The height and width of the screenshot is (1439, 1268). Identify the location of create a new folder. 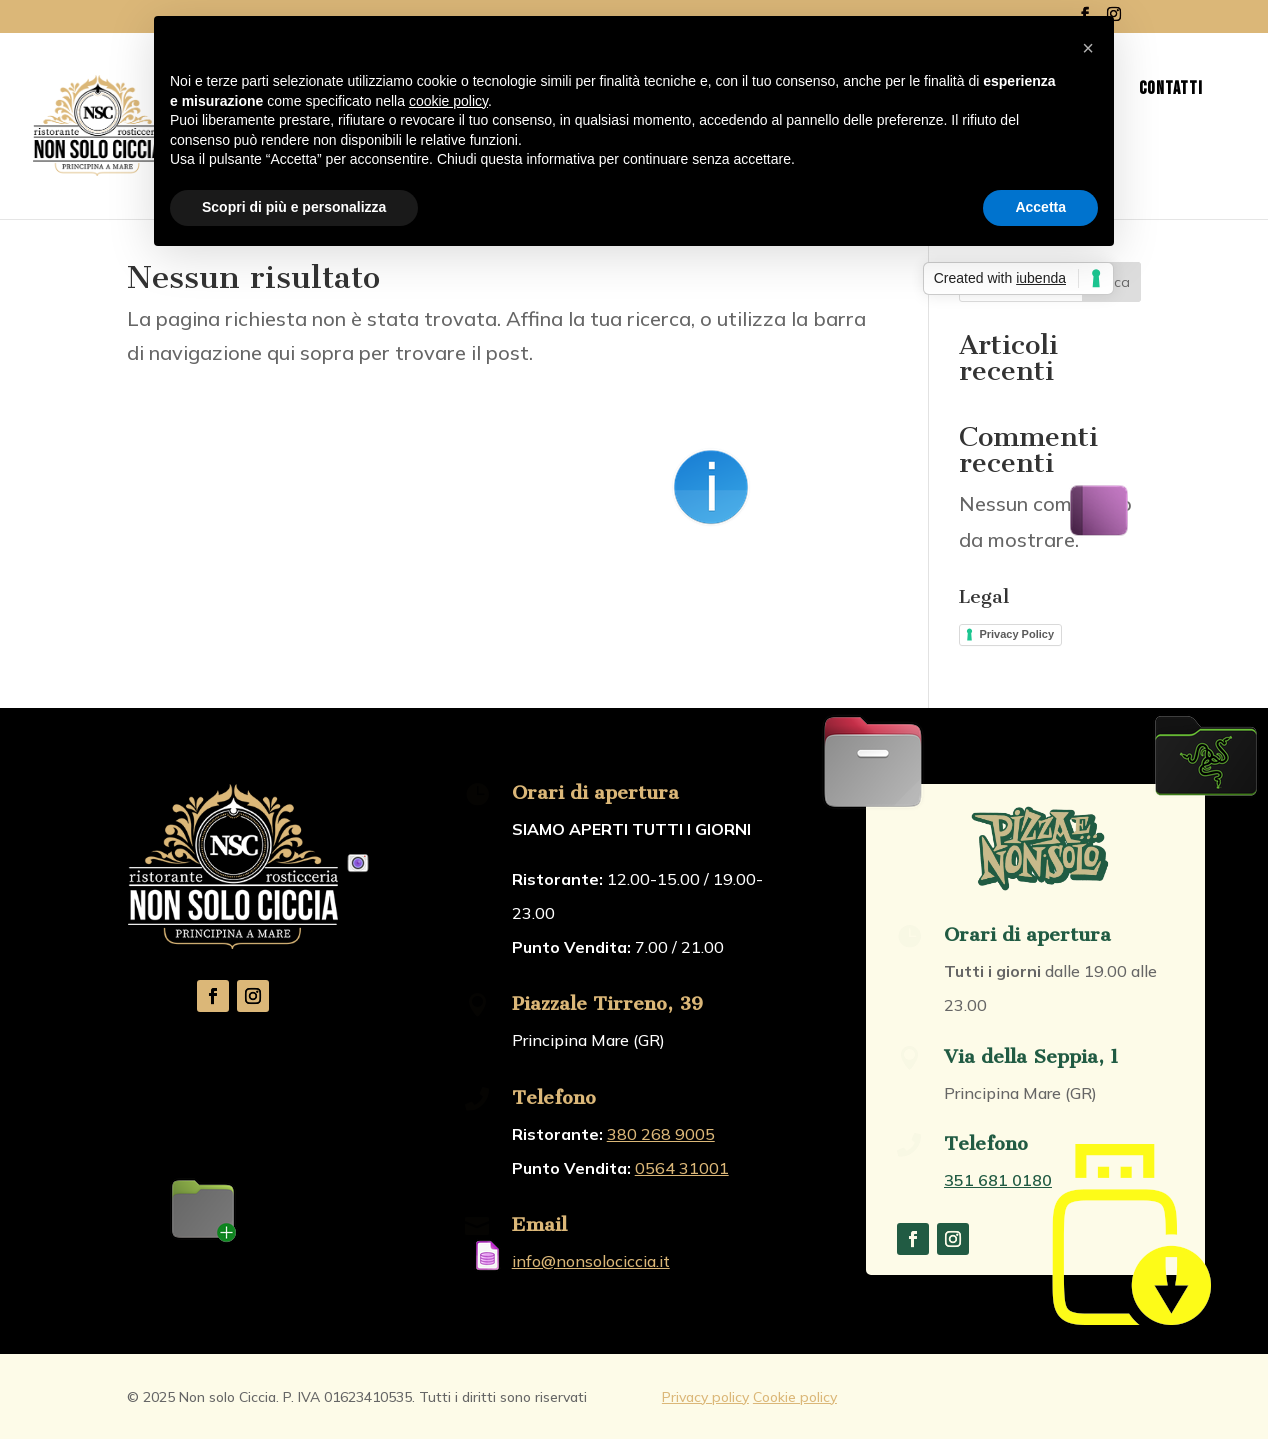
(203, 1209).